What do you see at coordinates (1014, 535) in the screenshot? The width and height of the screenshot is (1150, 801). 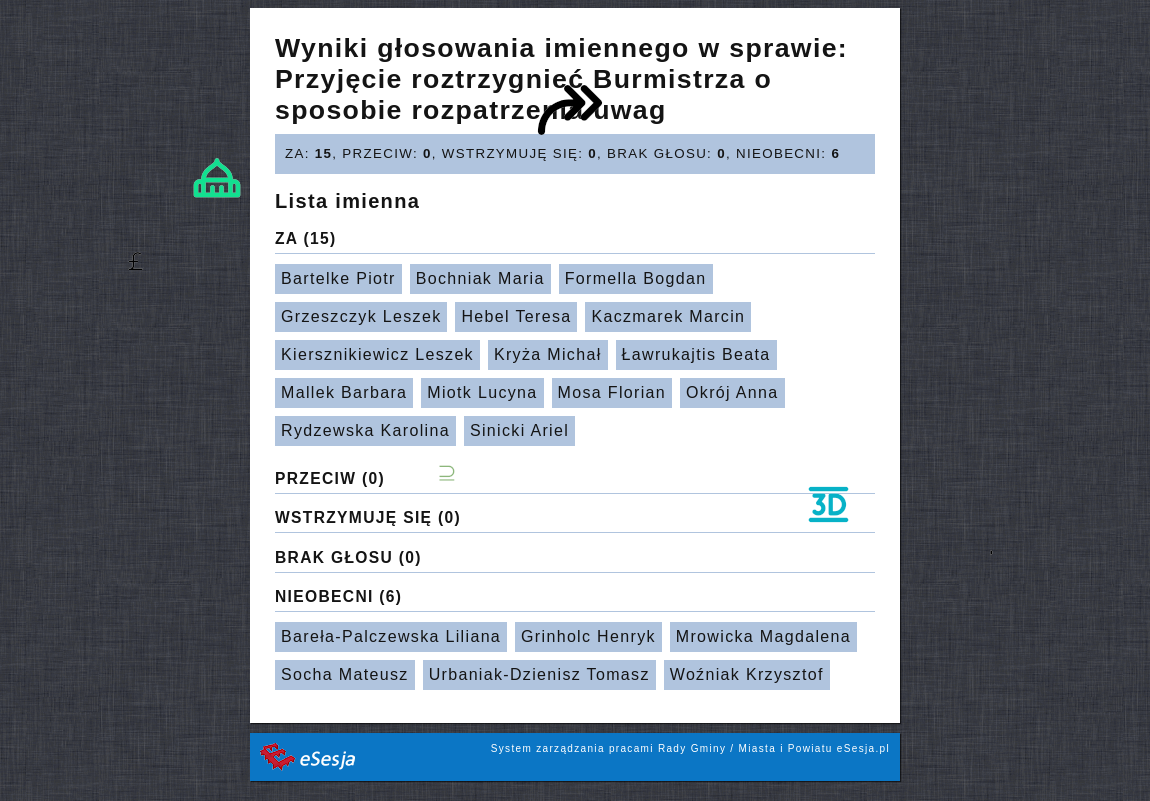 I see `indicates no cellular signal available` at bounding box center [1014, 535].